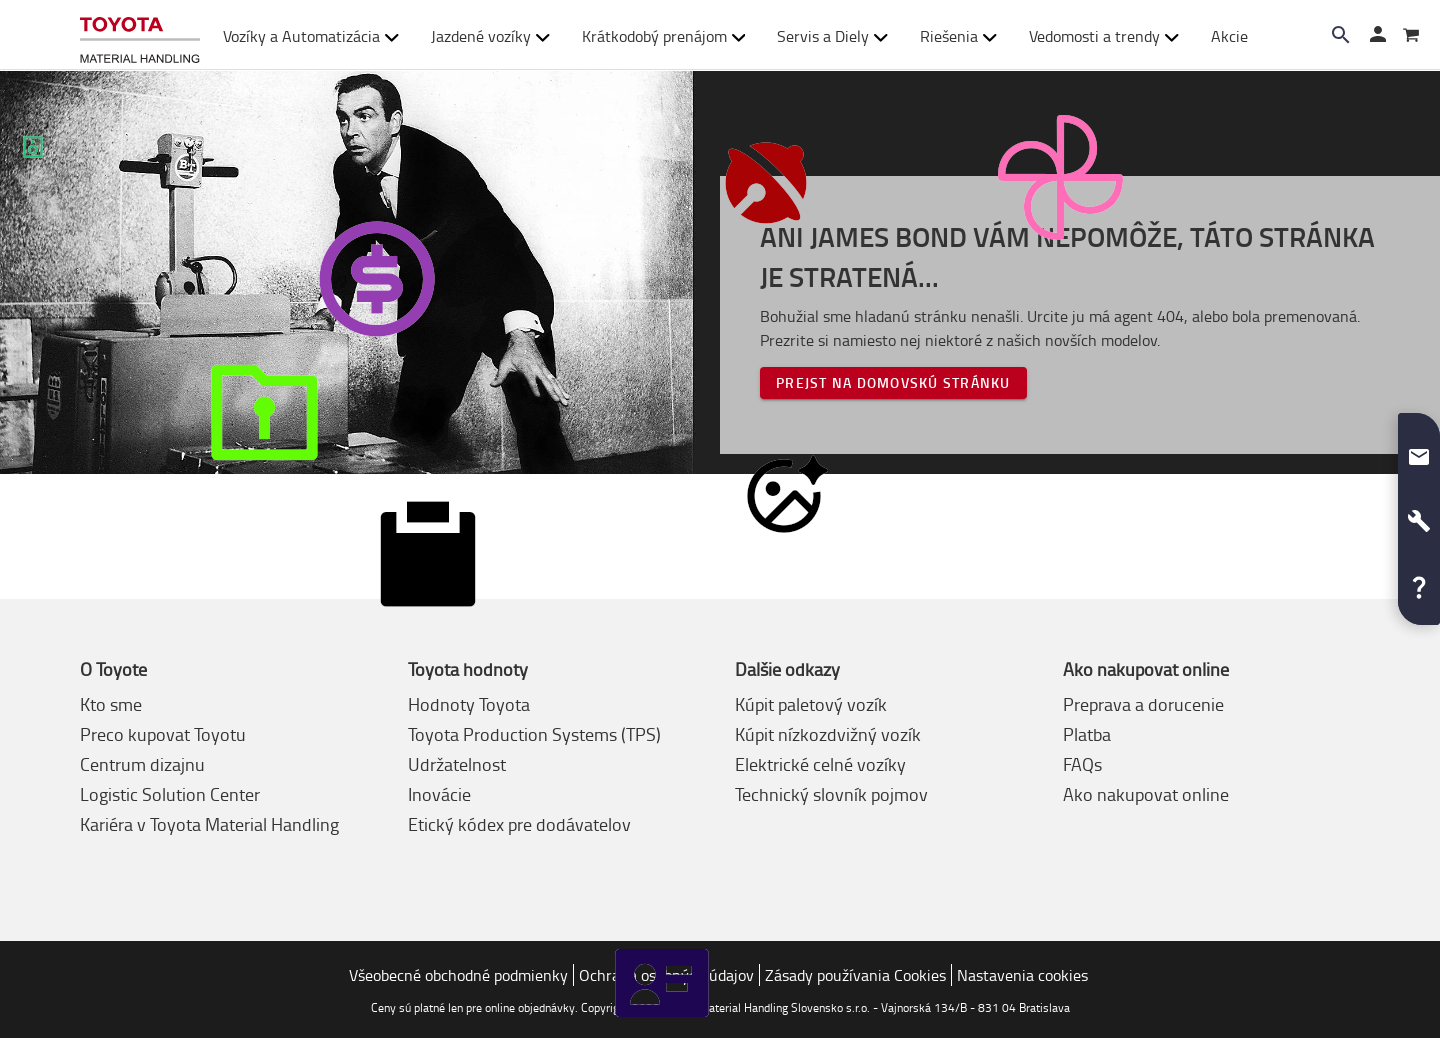 This screenshot has height=1038, width=1440. What do you see at coordinates (1060, 177) in the screenshot?
I see `open google photos app` at bounding box center [1060, 177].